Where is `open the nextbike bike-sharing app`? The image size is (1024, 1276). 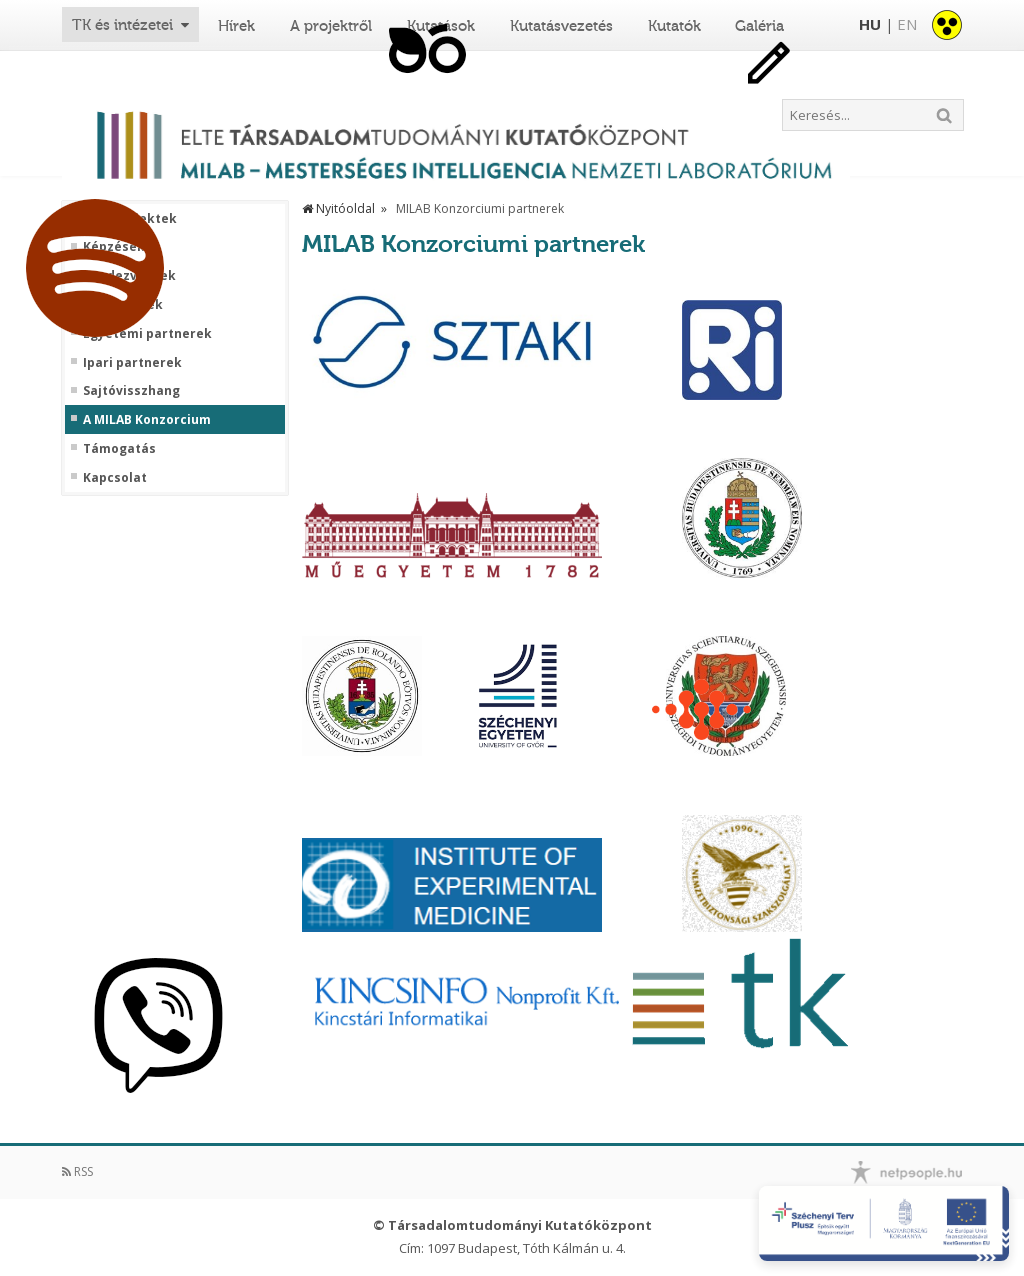 open the nextbike bike-sharing app is located at coordinates (427, 48).